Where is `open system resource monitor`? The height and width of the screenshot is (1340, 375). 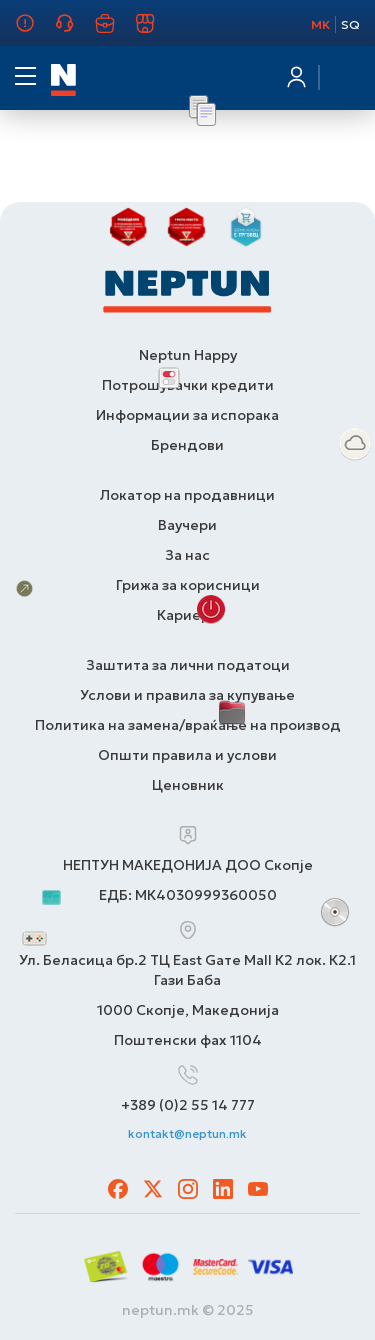
open system resource monitor is located at coordinates (51, 897).